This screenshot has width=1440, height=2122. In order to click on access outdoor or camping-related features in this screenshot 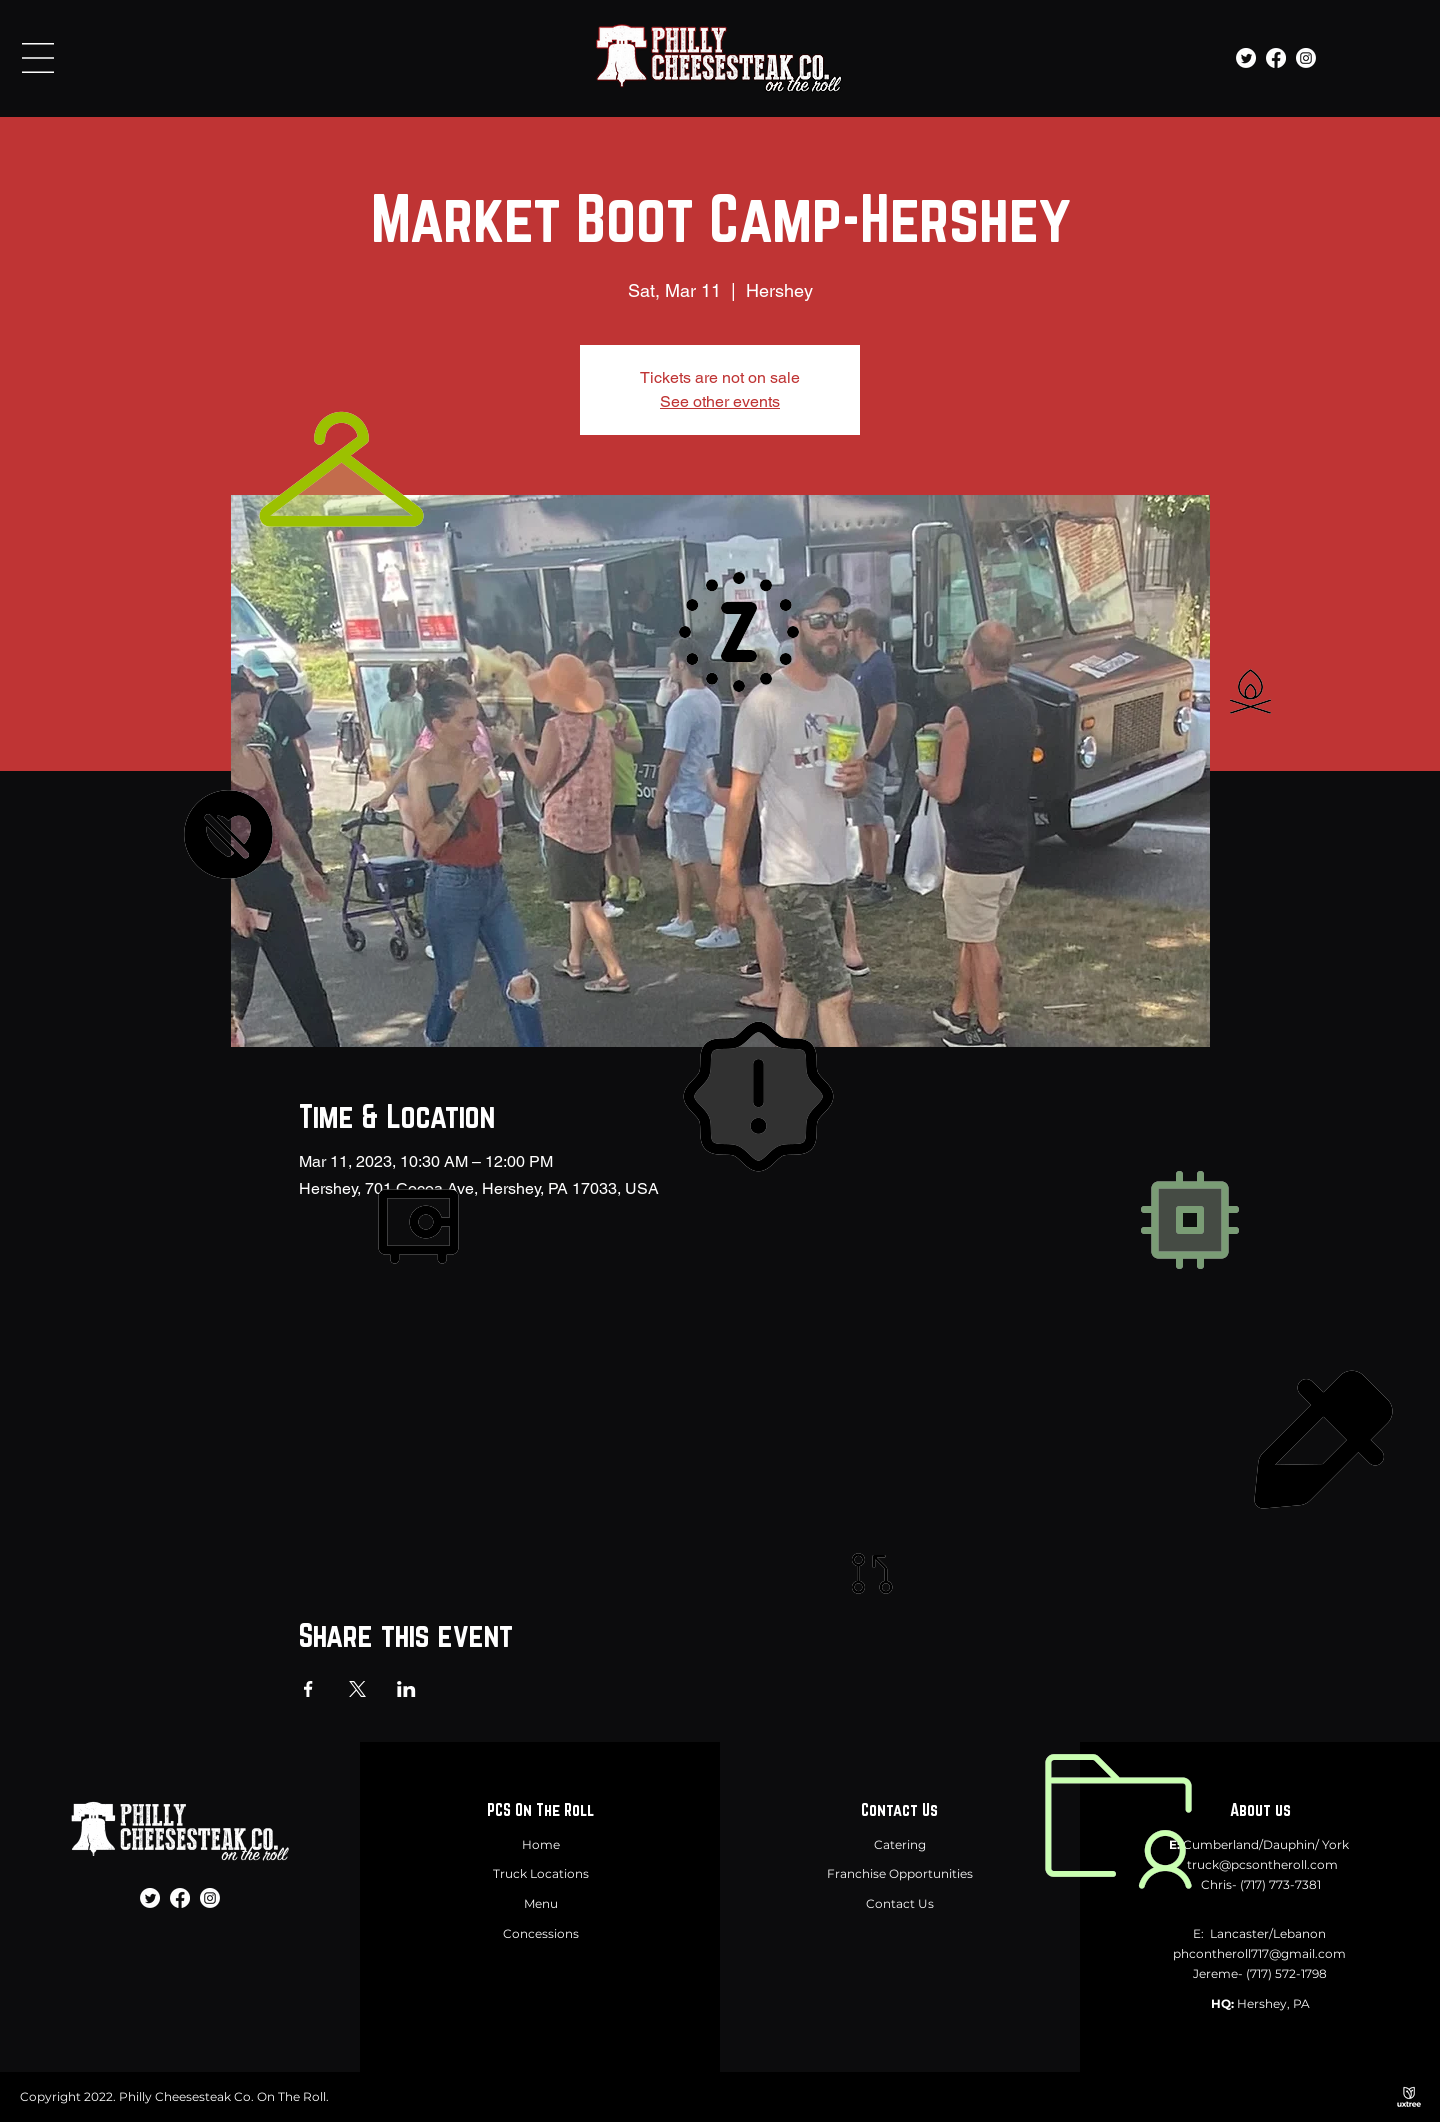, I will do `click(1250, 691)`.